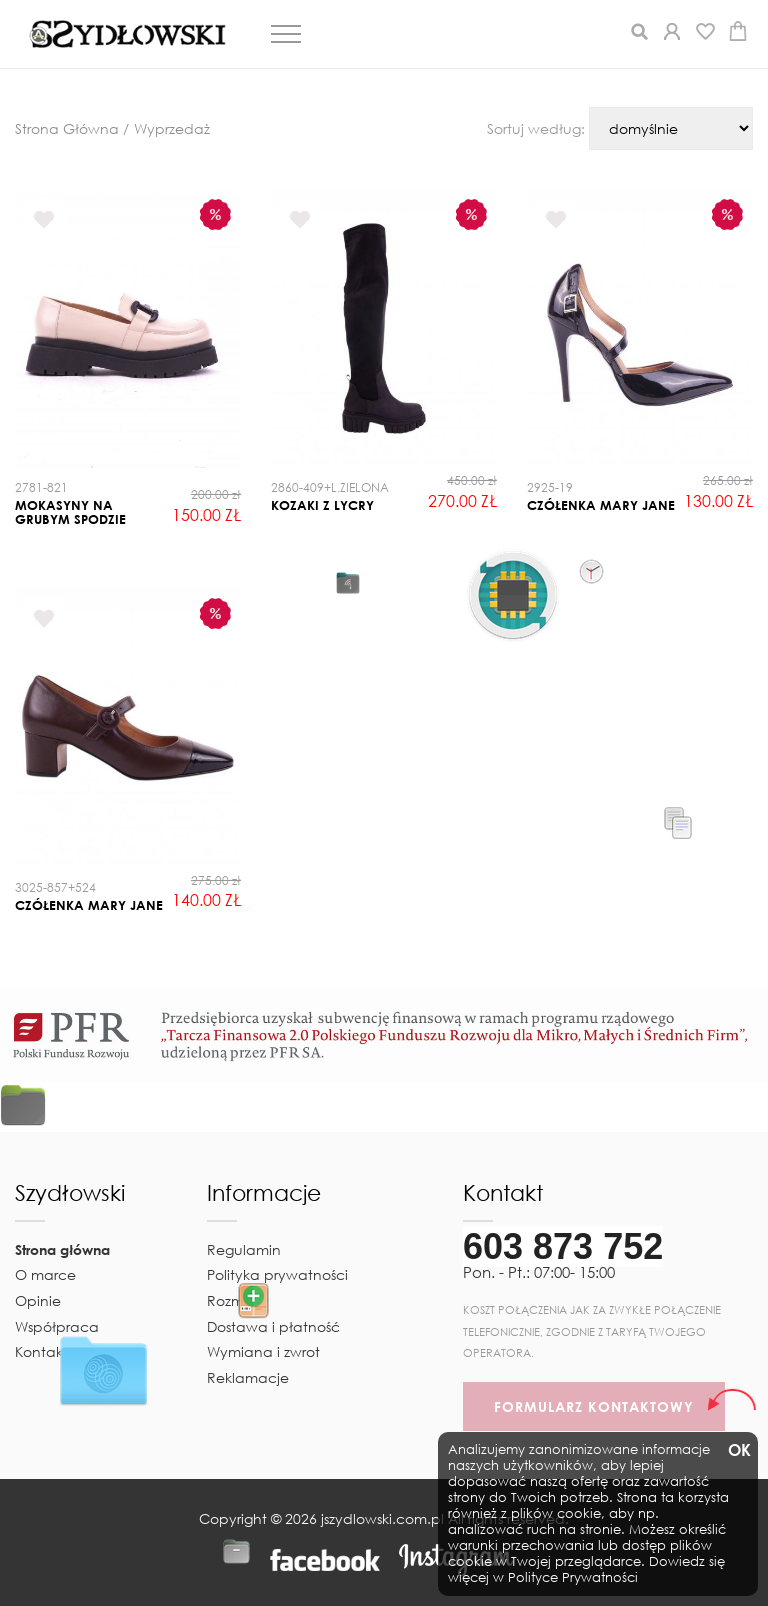 The image size is (768, 1606). I want to click on access system driver settings, so click(513, 595).